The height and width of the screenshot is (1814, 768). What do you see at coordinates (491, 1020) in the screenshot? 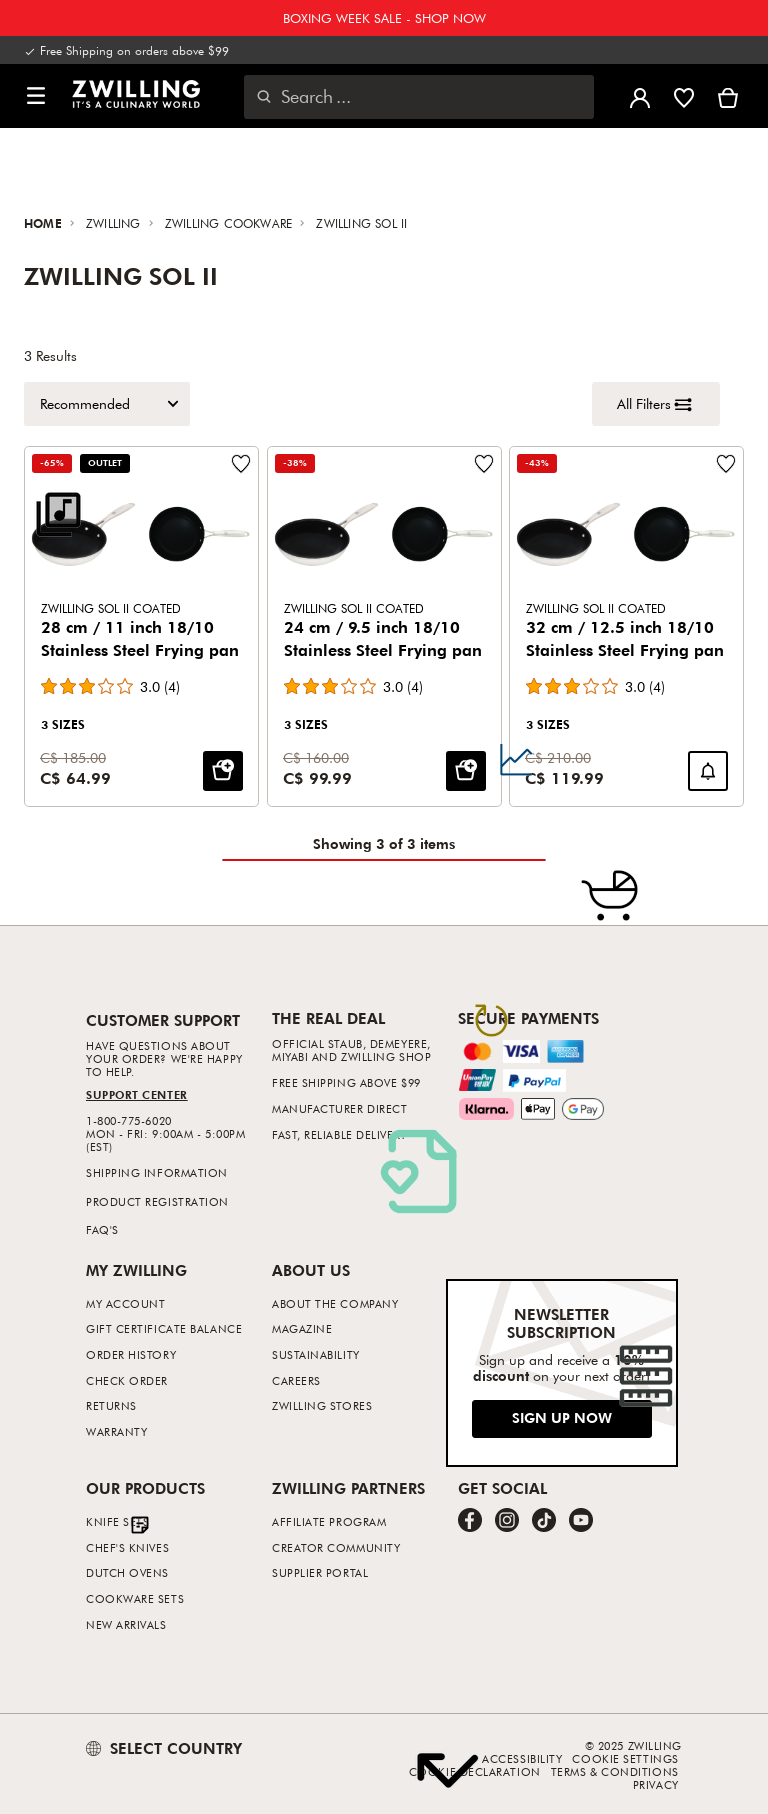
I see `refresh or reload the current content` at bounding box center [491, 1020].